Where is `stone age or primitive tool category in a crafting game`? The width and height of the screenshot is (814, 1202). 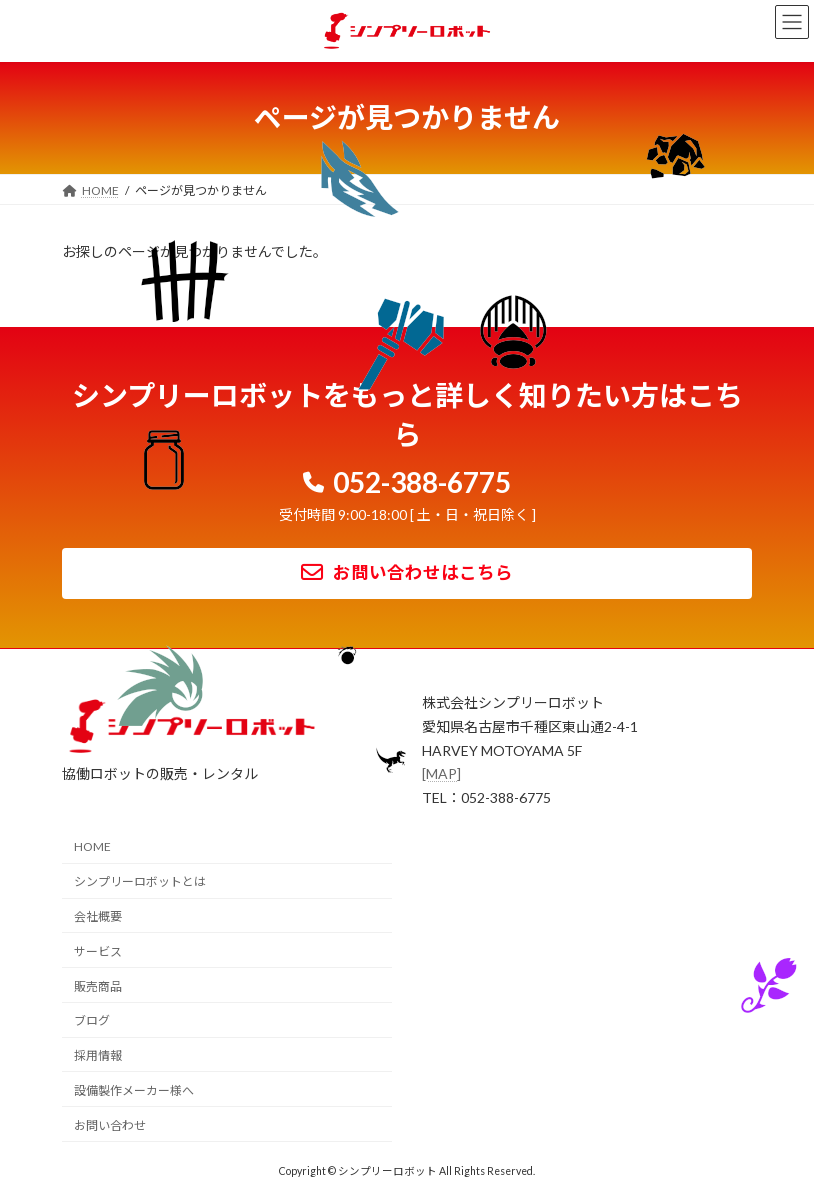 stone age or primitive tool category in a crafting game is located at coordinates (402, 343).